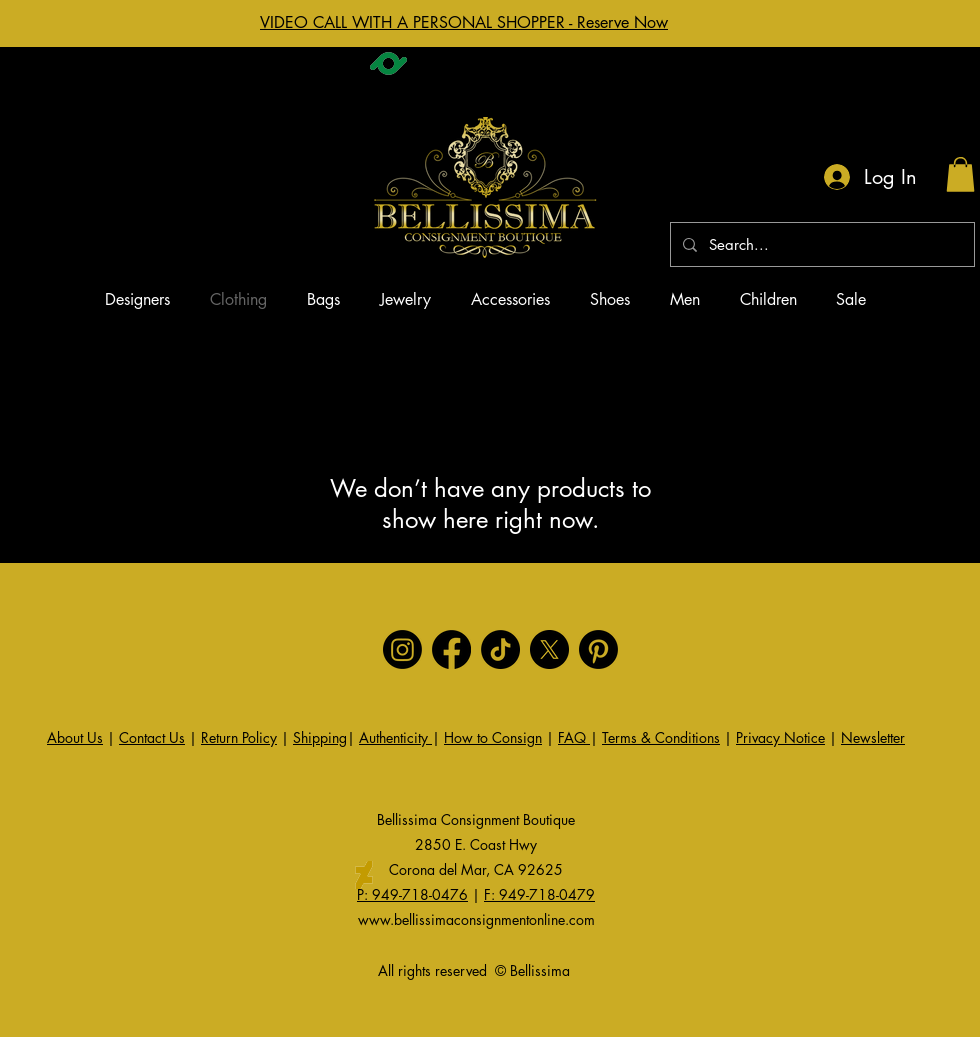 This screenshot has height=1037, width=980. I want to click on open DeviantArt app or website, so click(364, 875).